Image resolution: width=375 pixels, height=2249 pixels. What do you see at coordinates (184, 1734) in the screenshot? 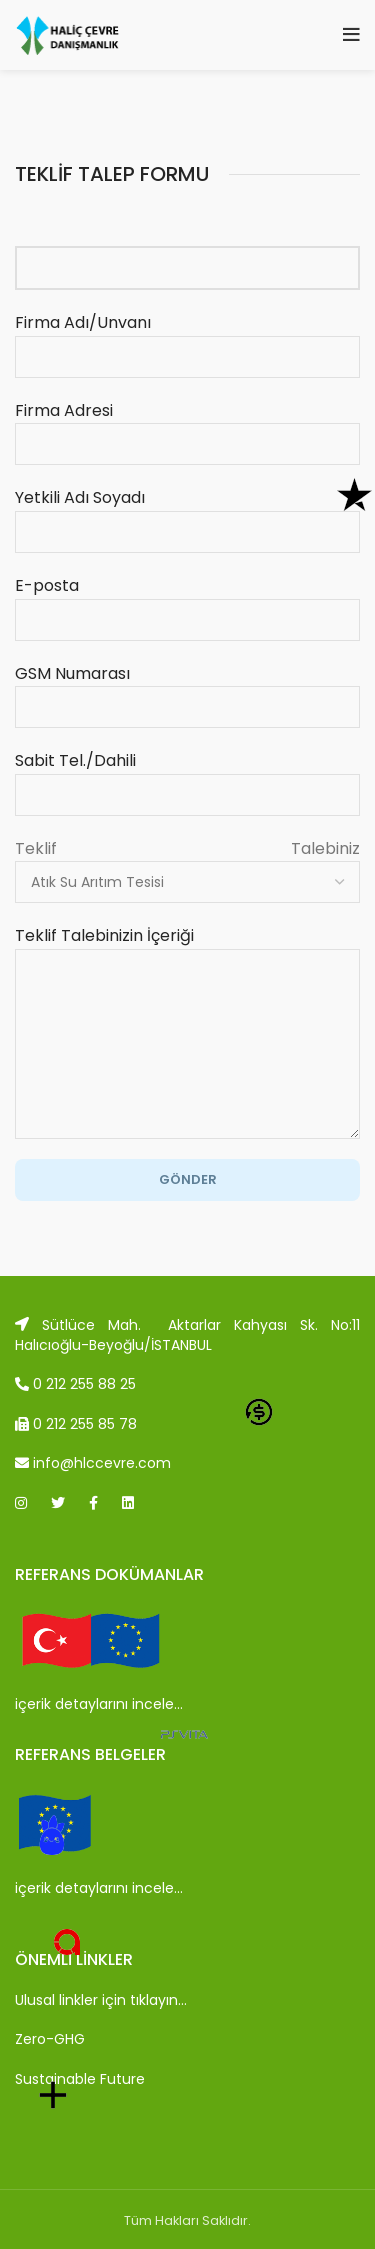
I see `PlayStation Vita brand logo` at bounding box center [184, 1734].